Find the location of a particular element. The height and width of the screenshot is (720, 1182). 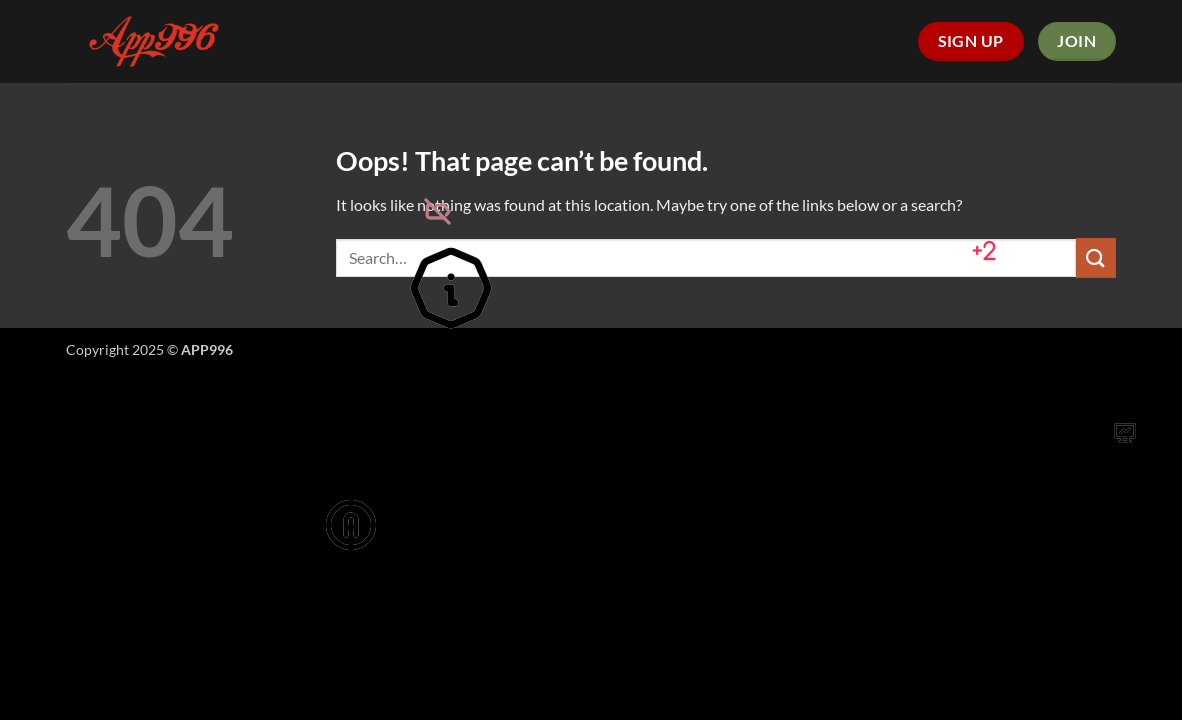

disable or remove a label is located at coordinates (437, 211).